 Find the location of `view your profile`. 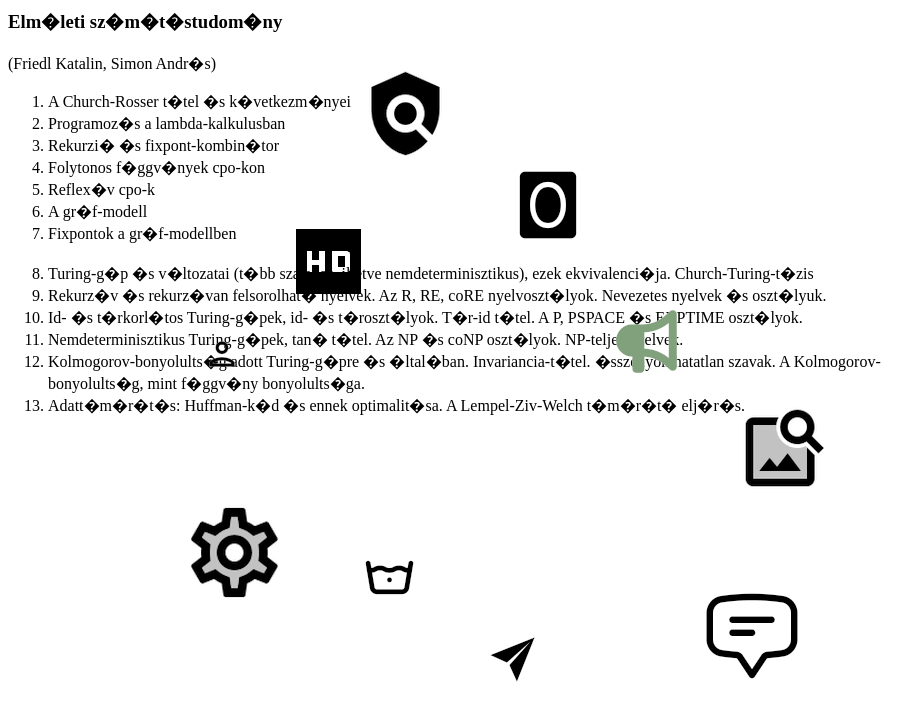

view your profile is located at coordinates (222, 354).